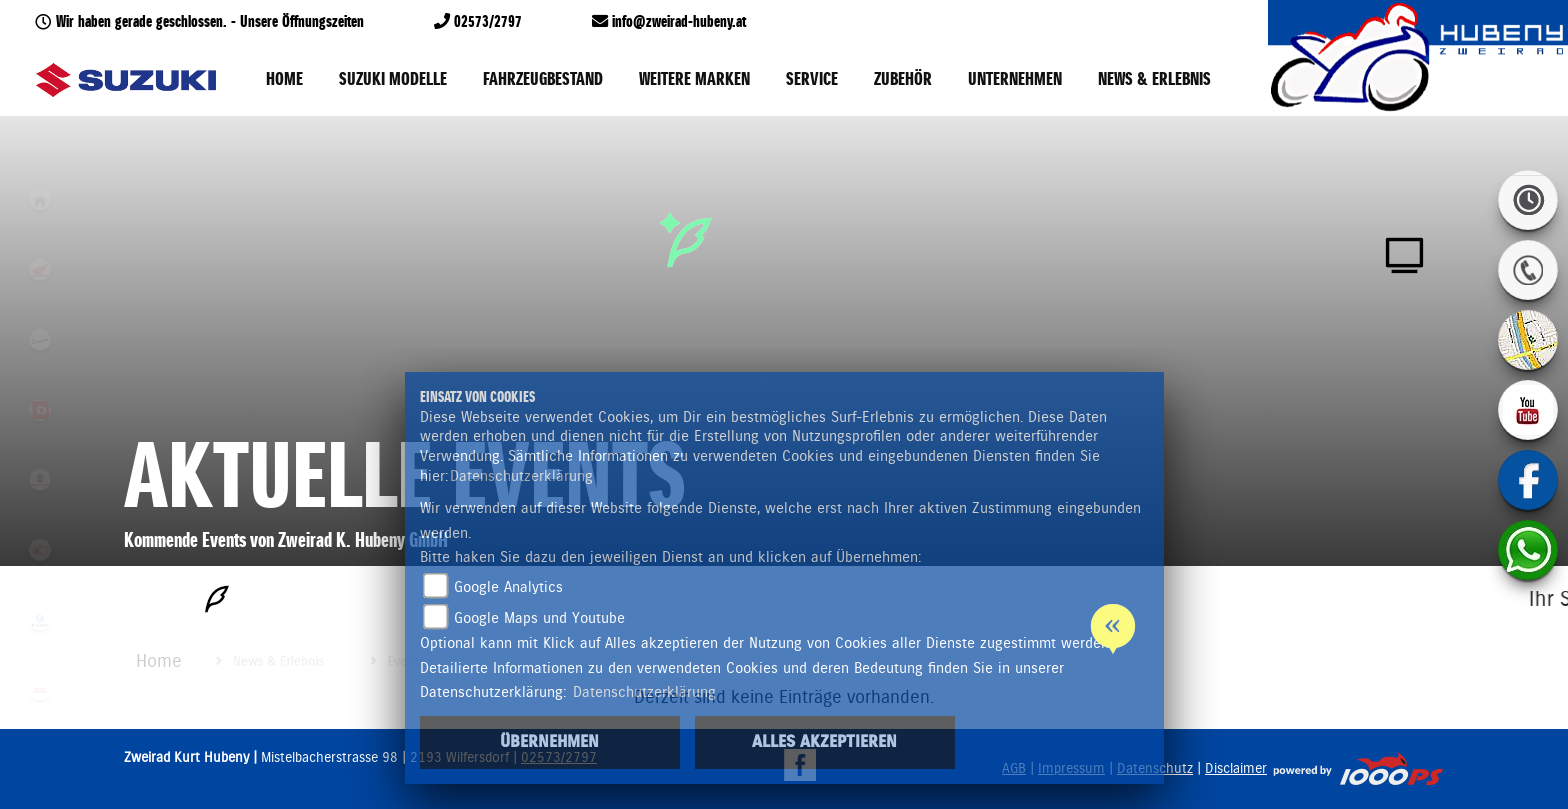 This screenshot has width=1568, height=809. I want to click on visit the les libraires bookstore platform, so click(1113, 629).